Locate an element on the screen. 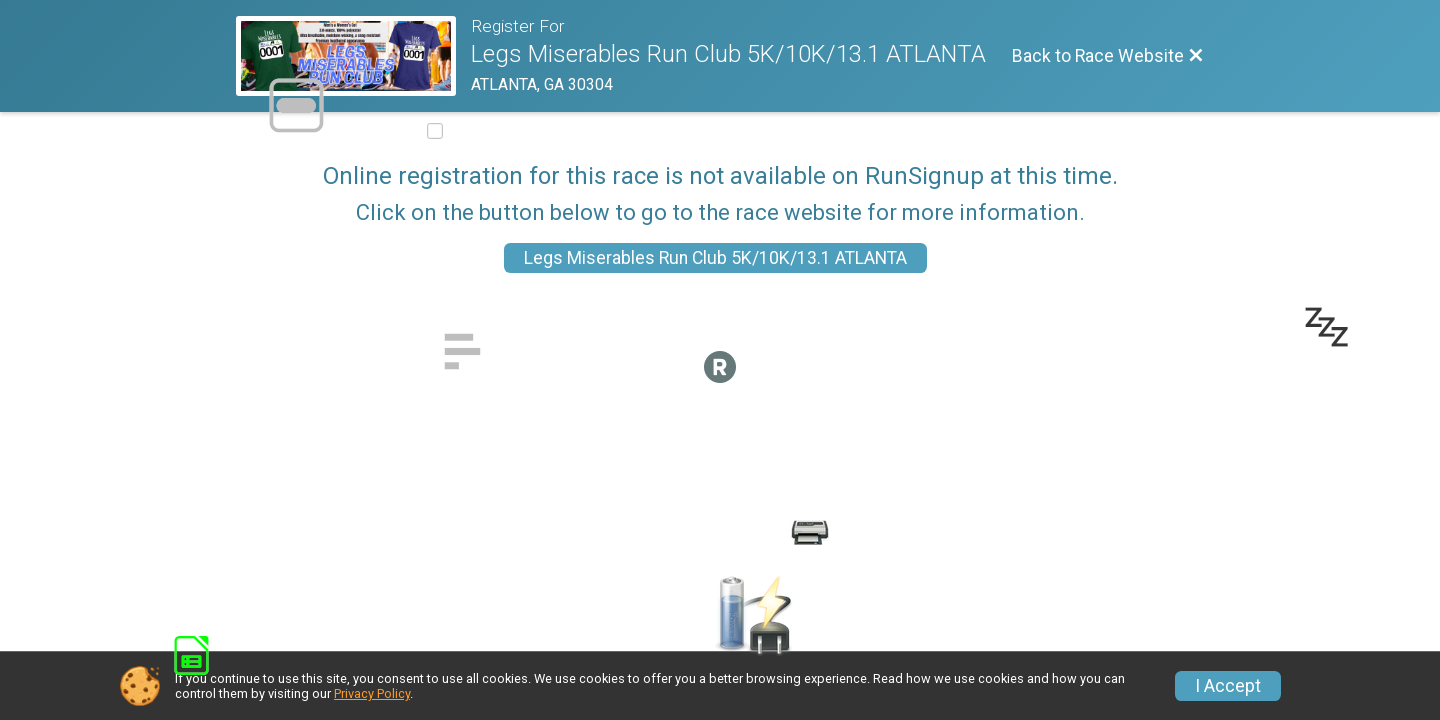  unchecked checkbox state is located at coordinates (435, 131).